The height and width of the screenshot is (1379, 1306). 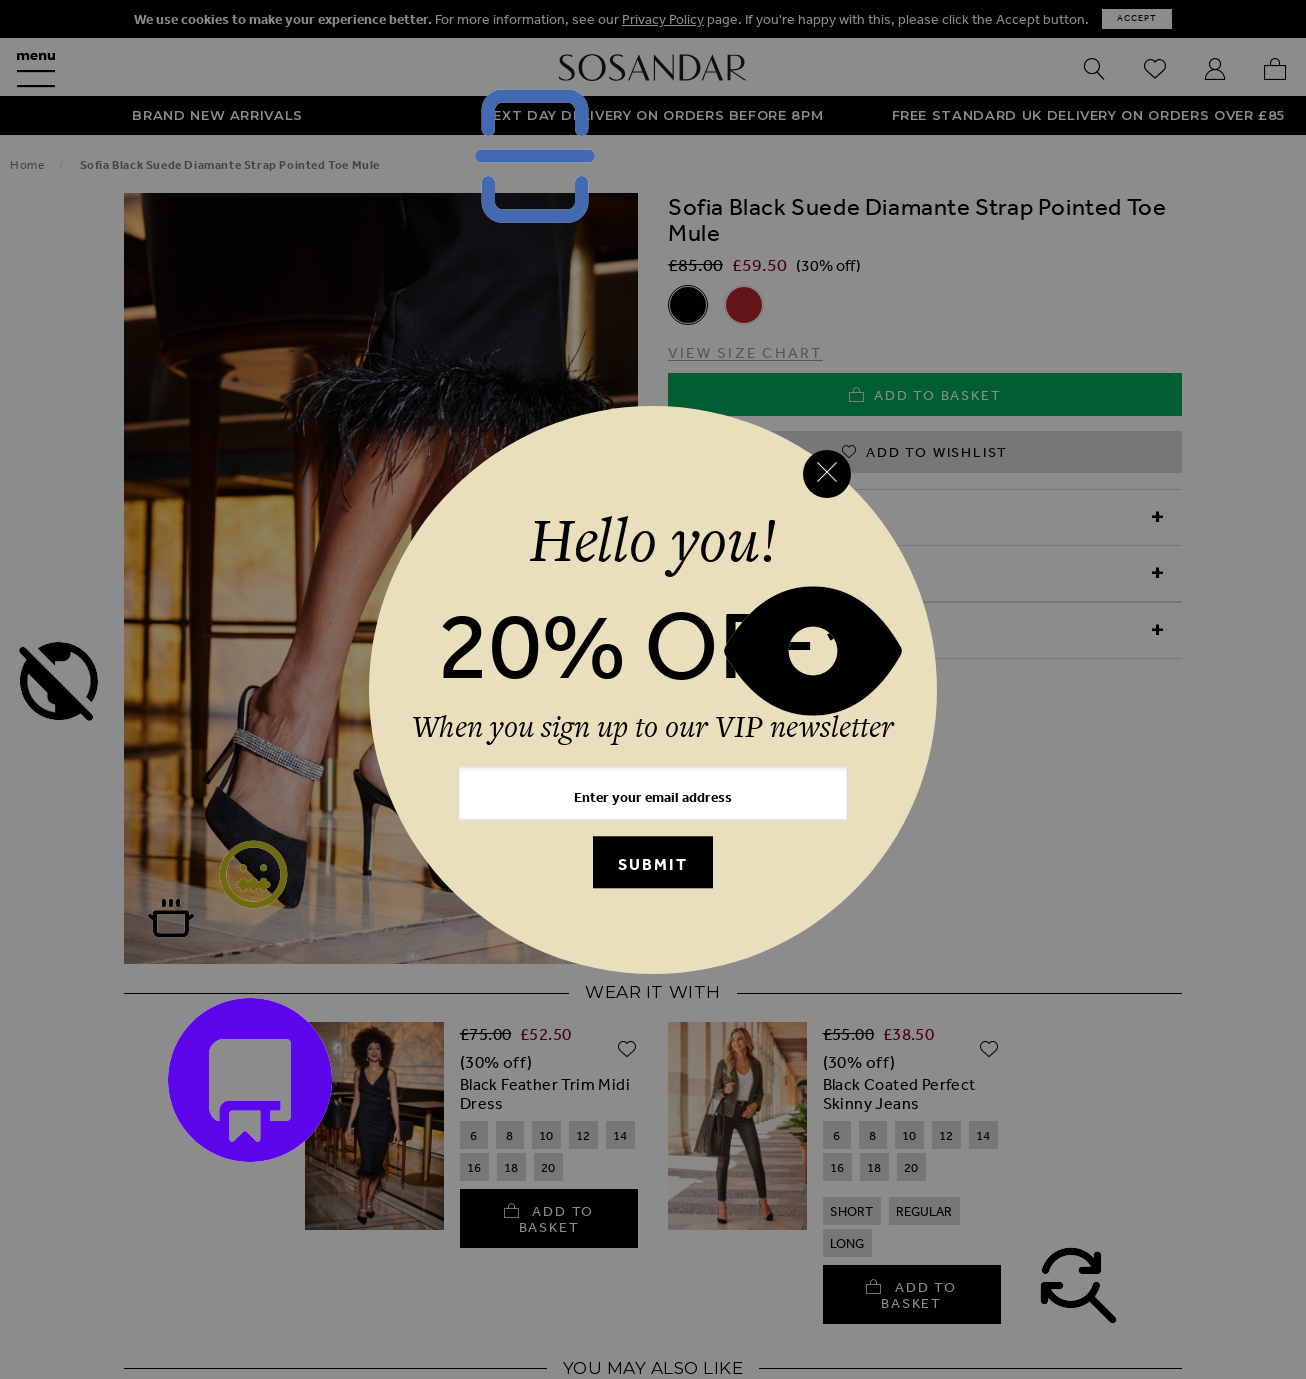 I want to click on repository activity in your feed, so click(x=250, y=1080).